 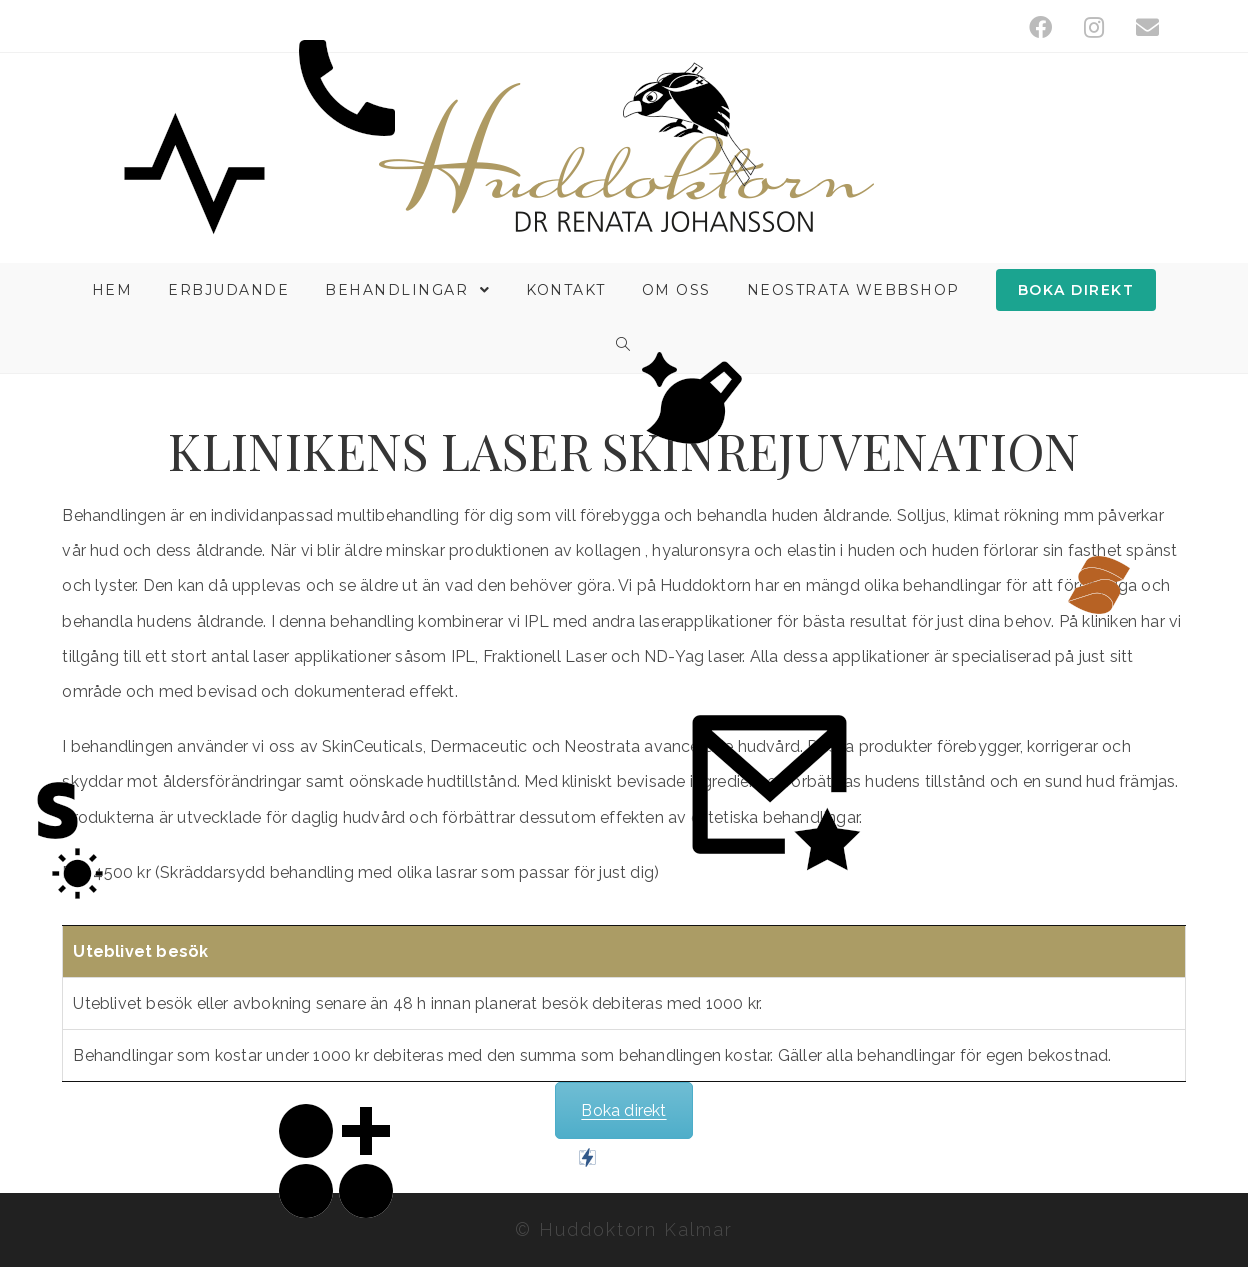 What do you see at coordinates (347, 88) in the screenshot?
I see `make a phone call` at bounding box center [347, 88].